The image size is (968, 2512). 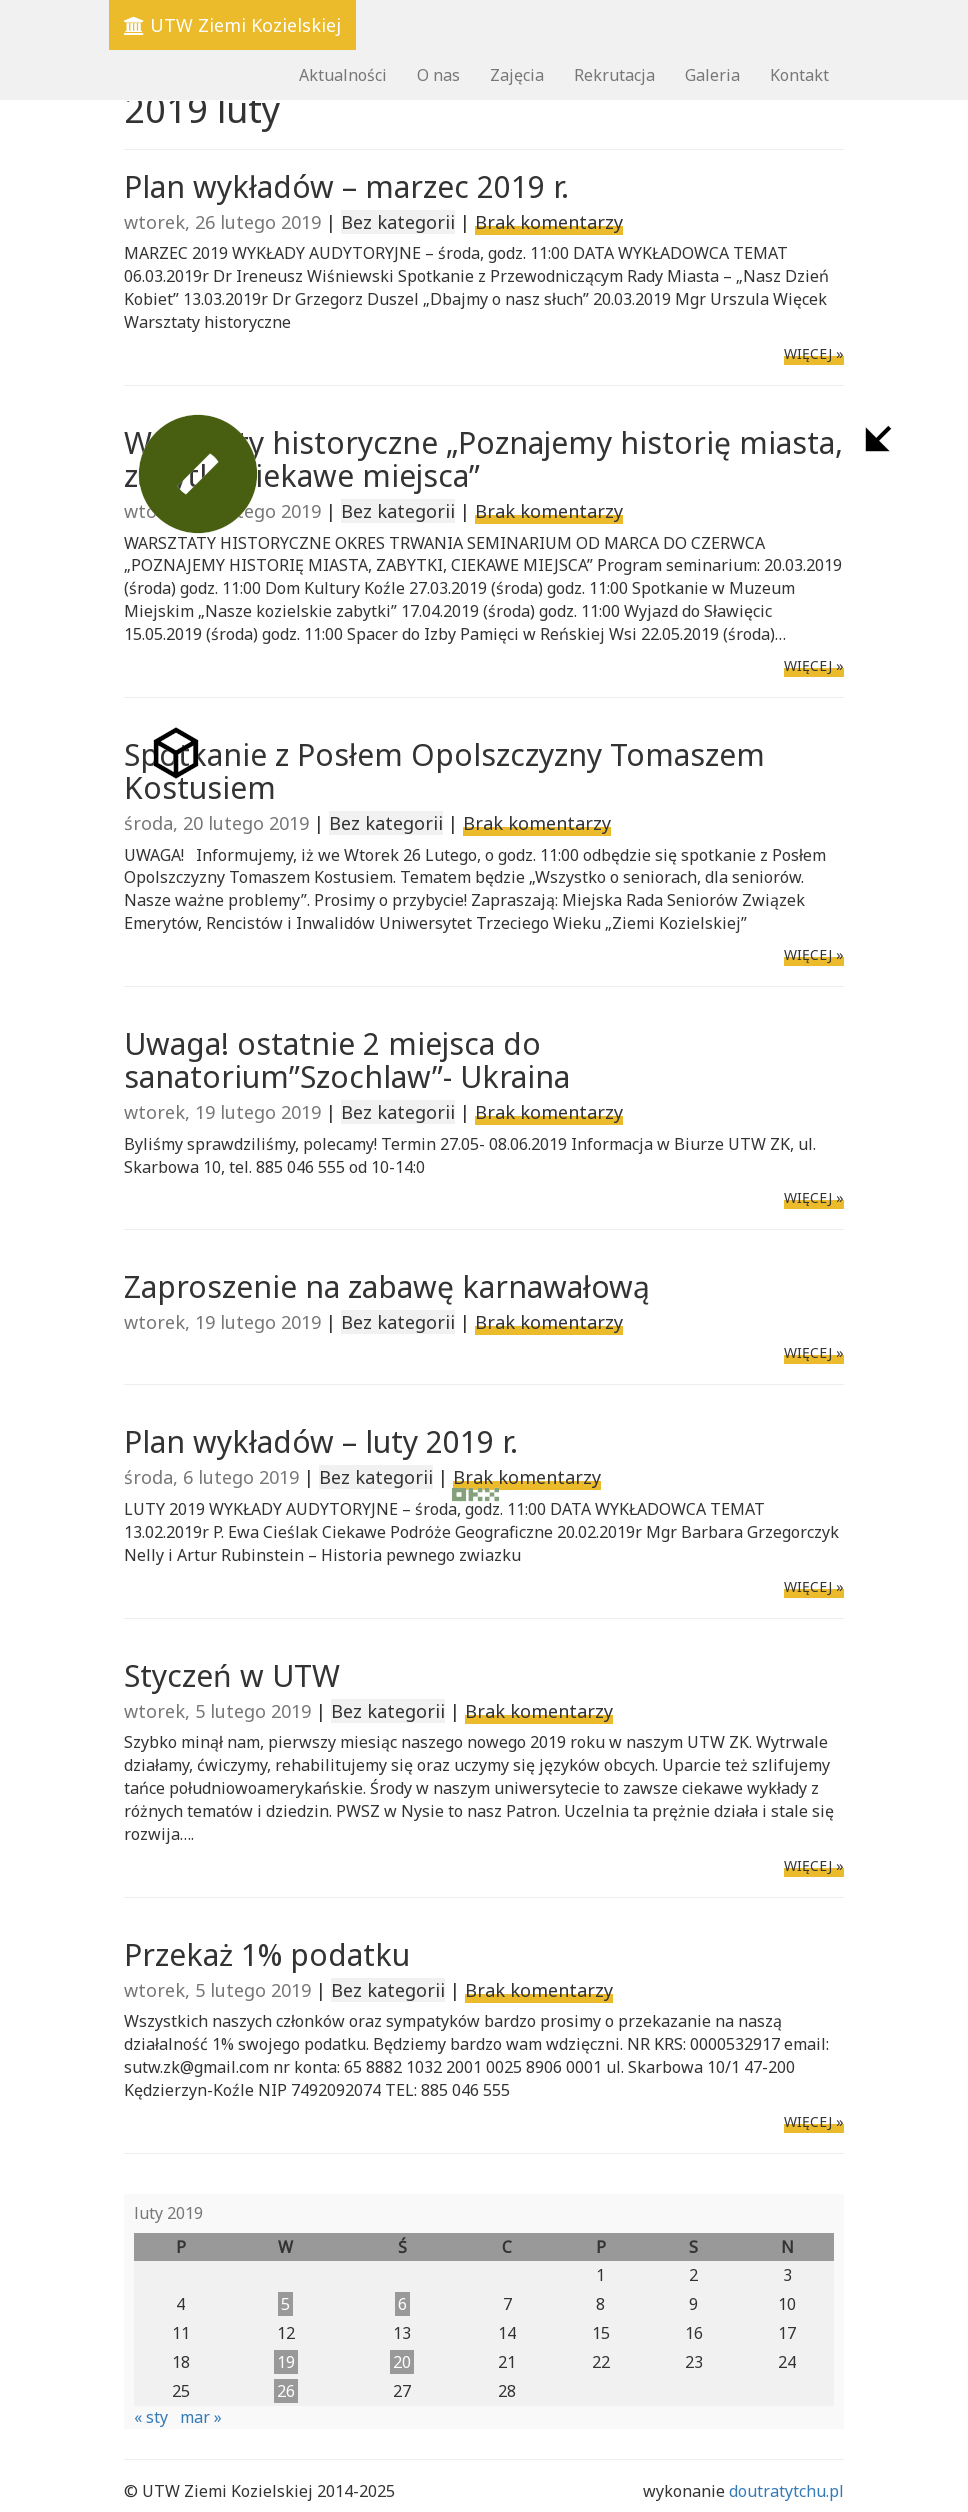 What do you see at coordinates (878, 438) in the screenshot?
I see `navigate to previous or lower-level content` at bounding box center [878, 438].